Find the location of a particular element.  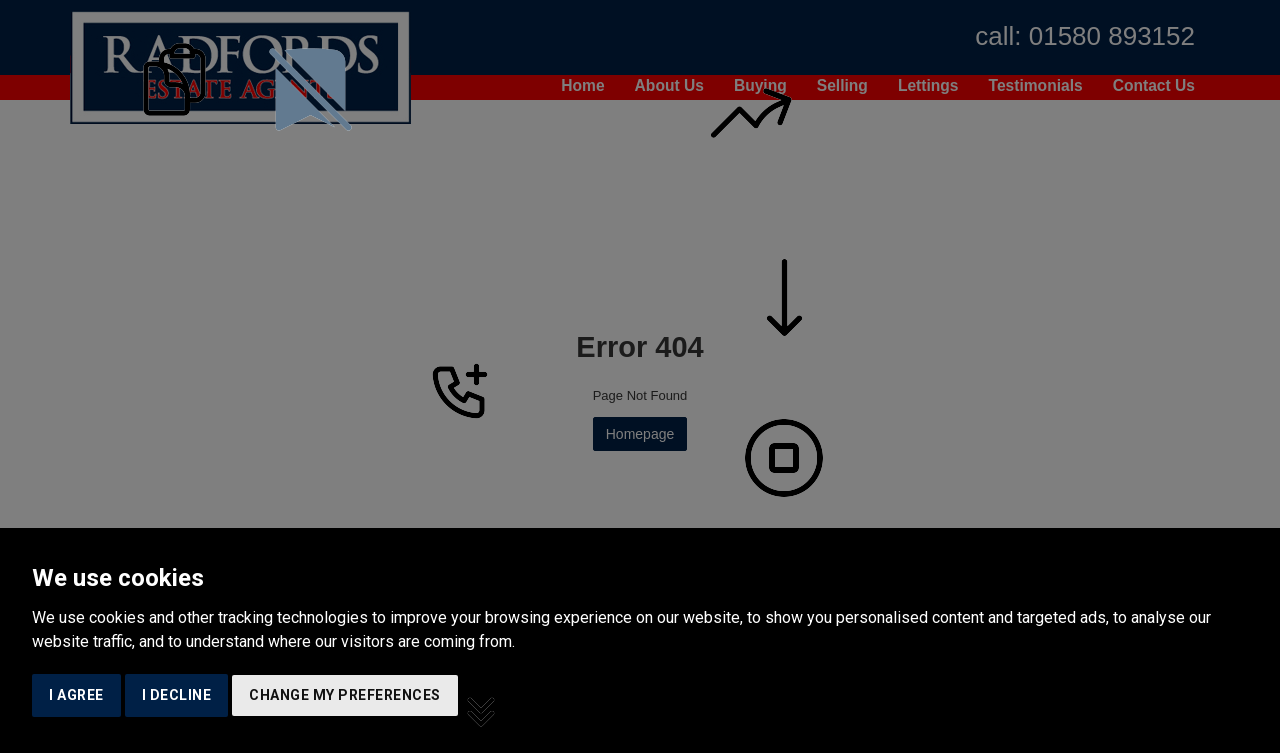

remove from bookmarks is located at coordinates (310, 89).